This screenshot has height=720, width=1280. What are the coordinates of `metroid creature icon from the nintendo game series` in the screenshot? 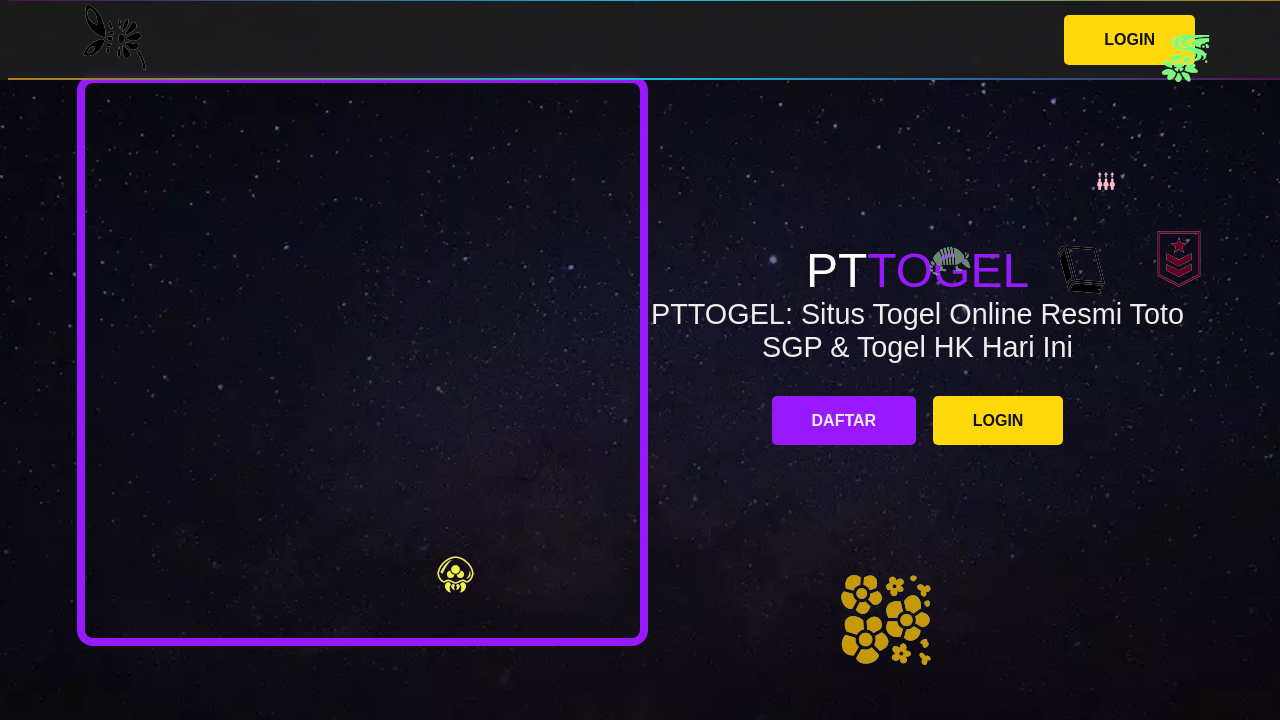 It's located at (455, 574).